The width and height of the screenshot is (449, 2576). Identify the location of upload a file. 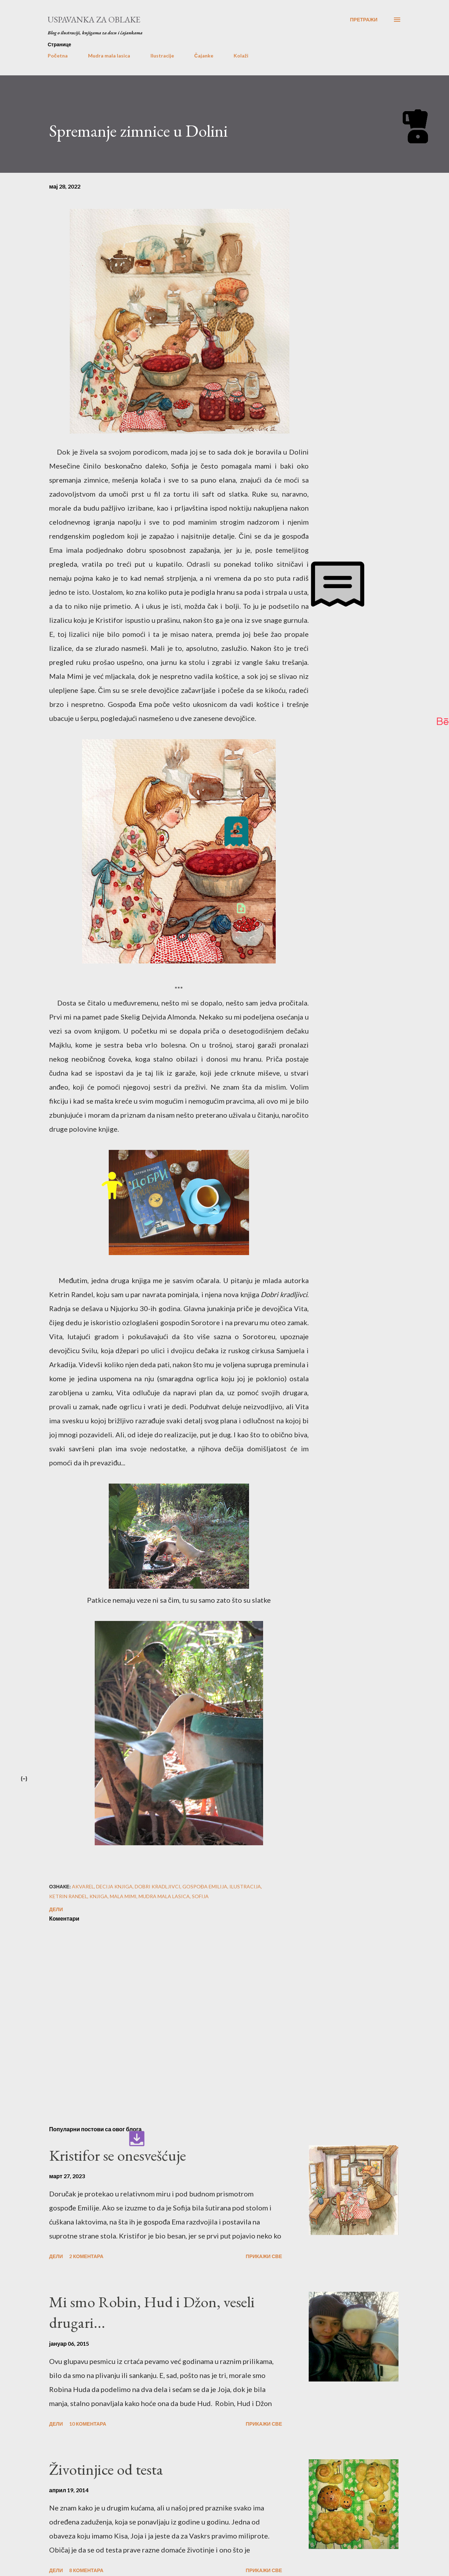
(241, 908).